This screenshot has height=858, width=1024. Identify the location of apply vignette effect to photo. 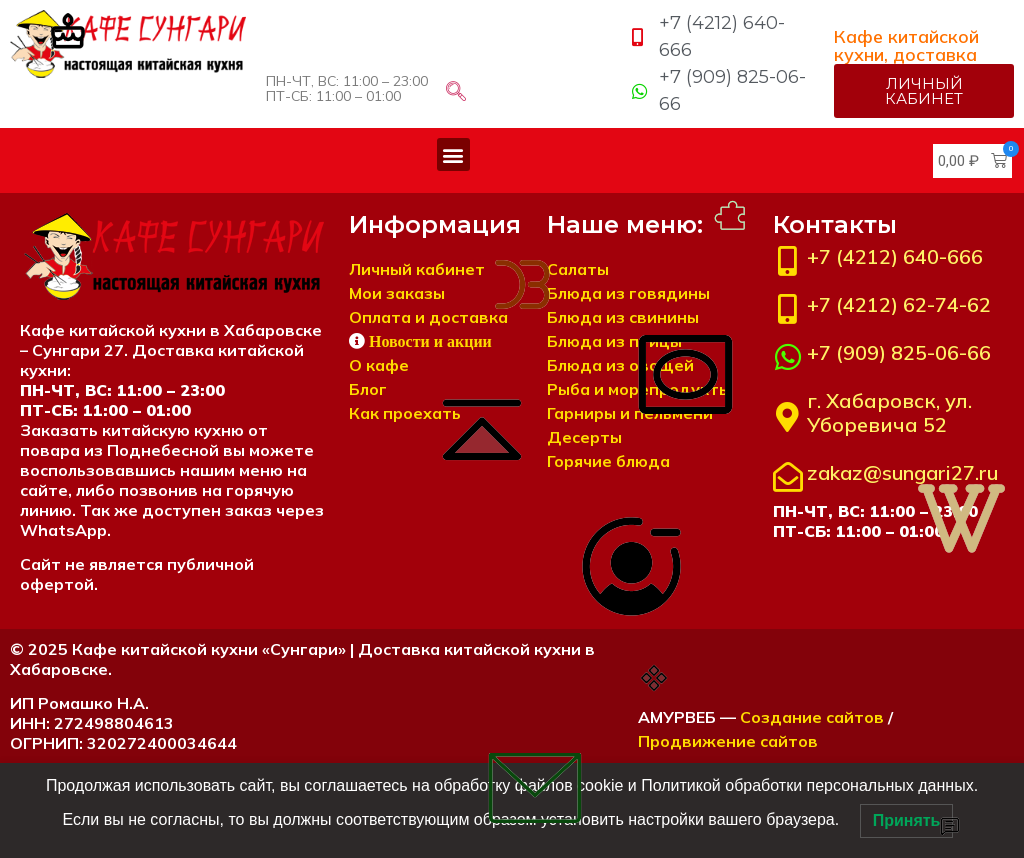
(685, 374).